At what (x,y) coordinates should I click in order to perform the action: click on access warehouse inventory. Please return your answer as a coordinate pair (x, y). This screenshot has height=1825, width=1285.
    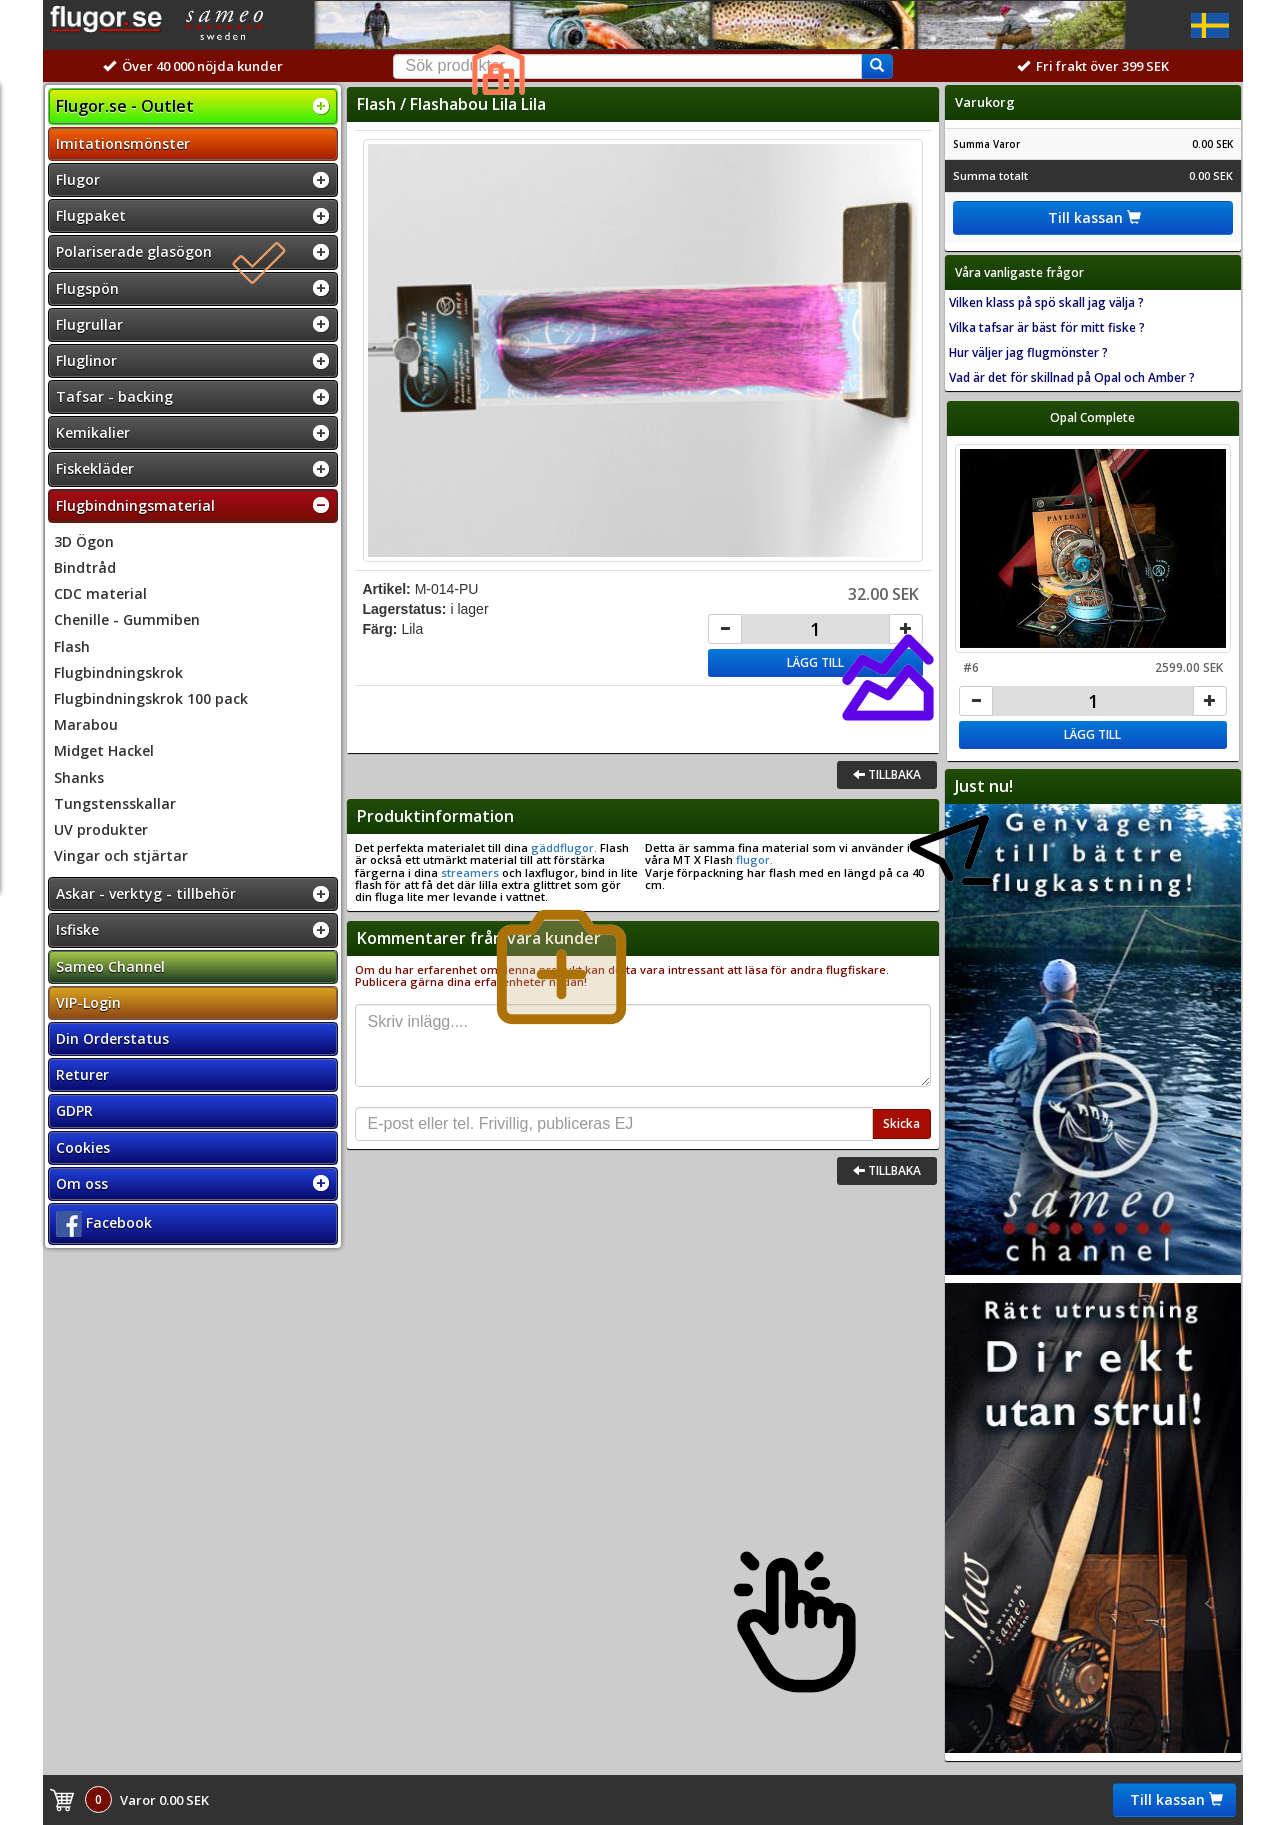
    Looking at the image, I should click on (498, 68).